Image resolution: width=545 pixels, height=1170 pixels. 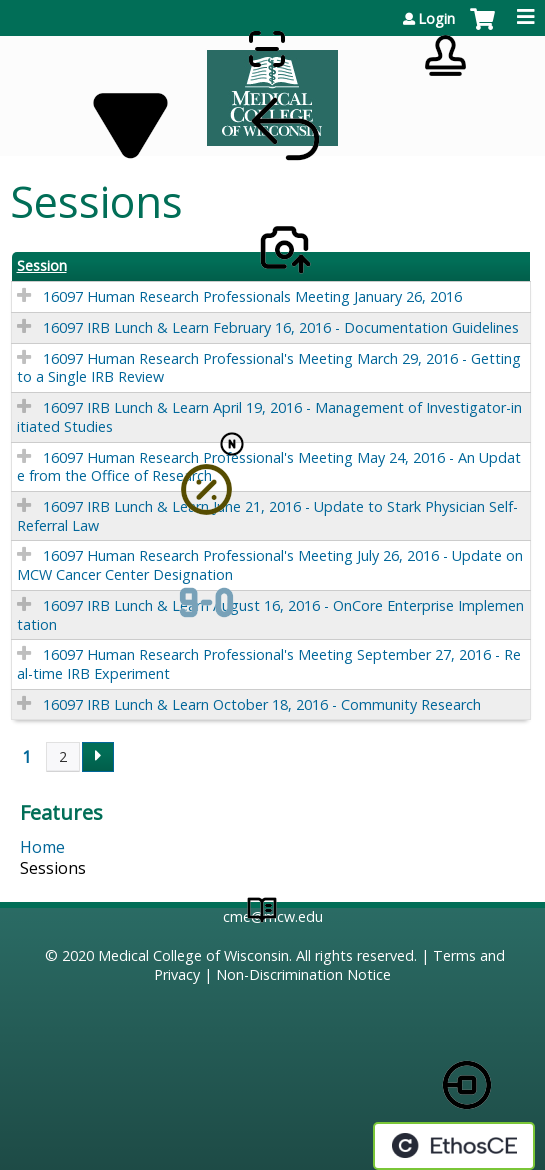 What do you see at coordinates (267, 49) in the screenshot?
I see `scan a barcode or QR code` at bounding box center [267, 49].